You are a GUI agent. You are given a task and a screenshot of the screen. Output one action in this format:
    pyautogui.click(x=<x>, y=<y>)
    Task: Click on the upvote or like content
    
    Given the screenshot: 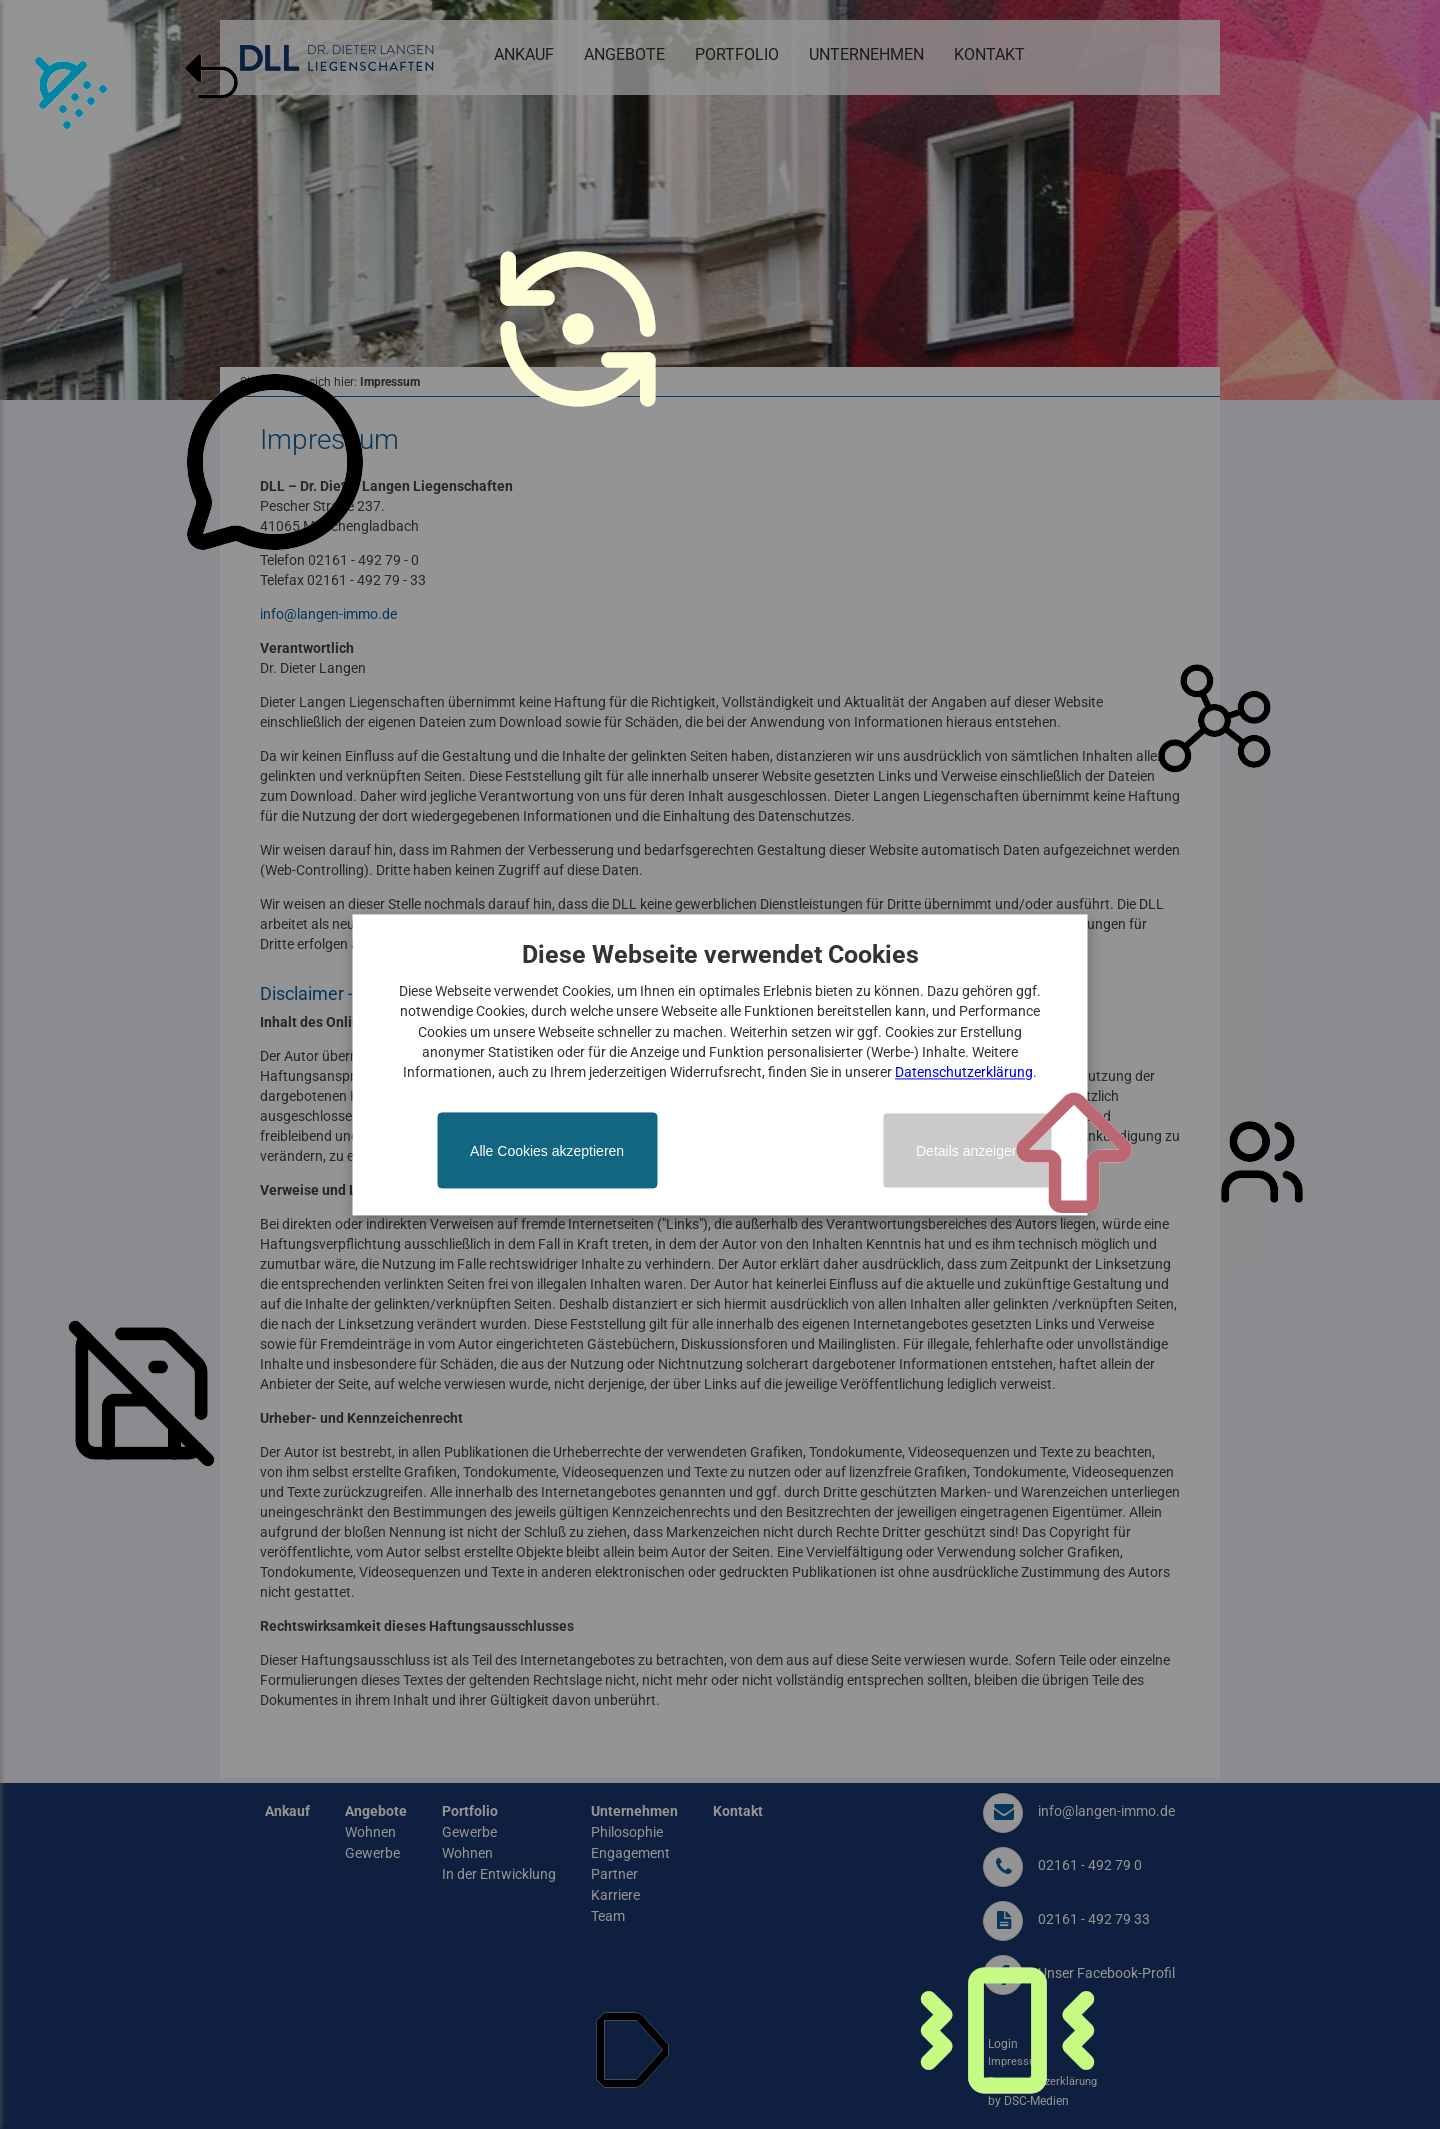 What is the action you would take?
    pyautogui.click(x=1074, y=1156)
    